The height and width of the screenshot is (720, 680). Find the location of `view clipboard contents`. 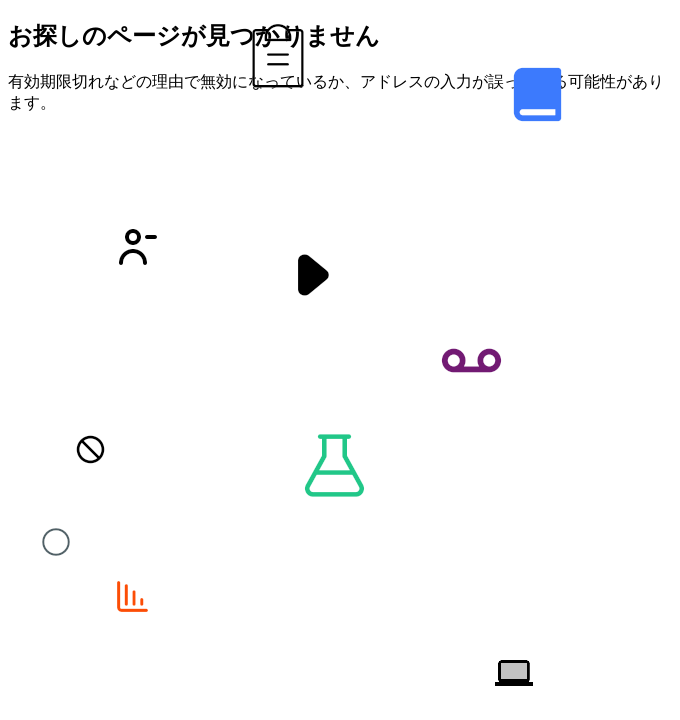

view clipboard contents is located at coordinates (278, 57).